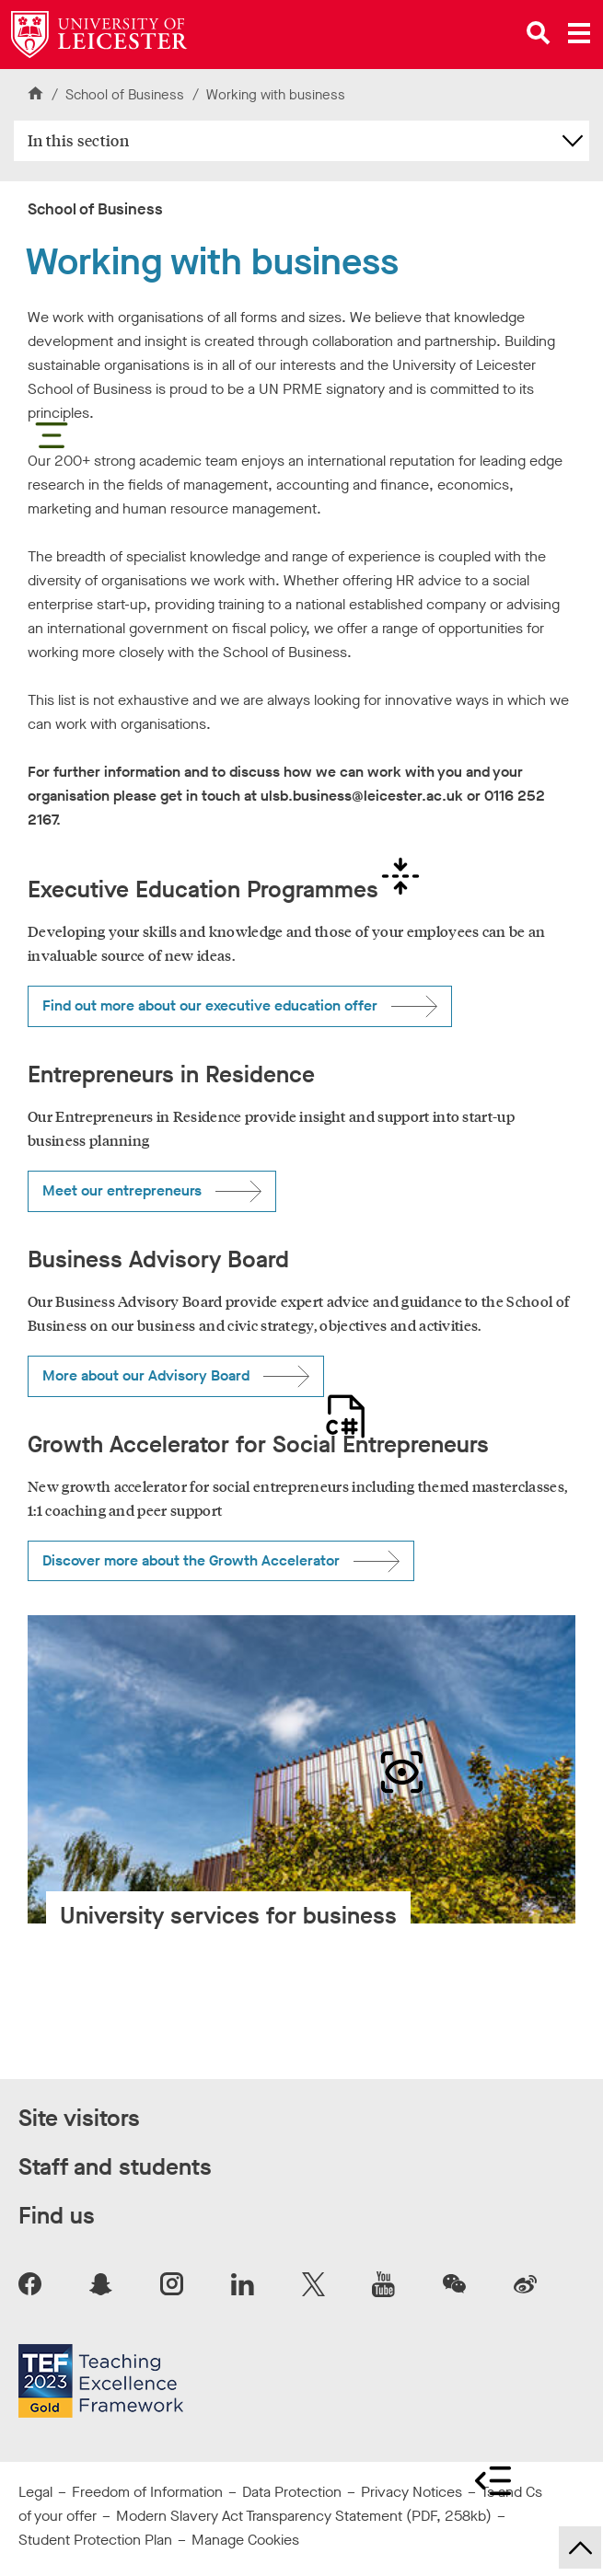 The height and width of the screenshot is (2576, 603). What do you see at coordinates (52, 435) in the screenshot?
I see `center align text` at bounding box center [52, 435].